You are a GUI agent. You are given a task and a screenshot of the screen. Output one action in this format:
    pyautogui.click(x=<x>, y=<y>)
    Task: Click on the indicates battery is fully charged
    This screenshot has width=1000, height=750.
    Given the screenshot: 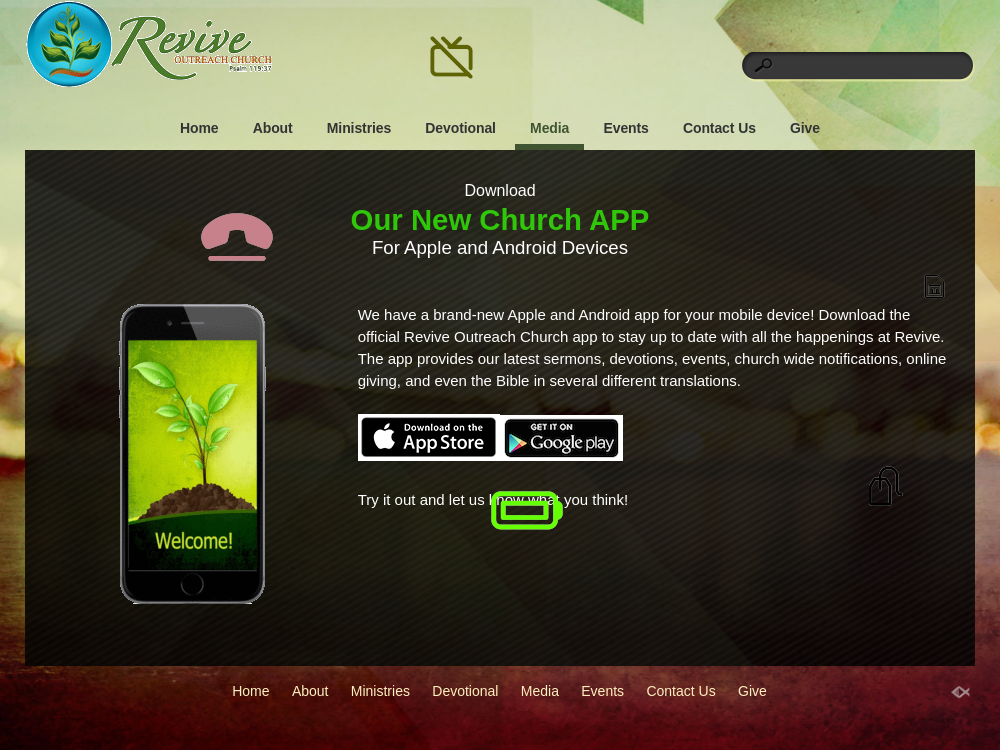 What is the action you would take?
    pyautogui.click(x=527, y=508)
    